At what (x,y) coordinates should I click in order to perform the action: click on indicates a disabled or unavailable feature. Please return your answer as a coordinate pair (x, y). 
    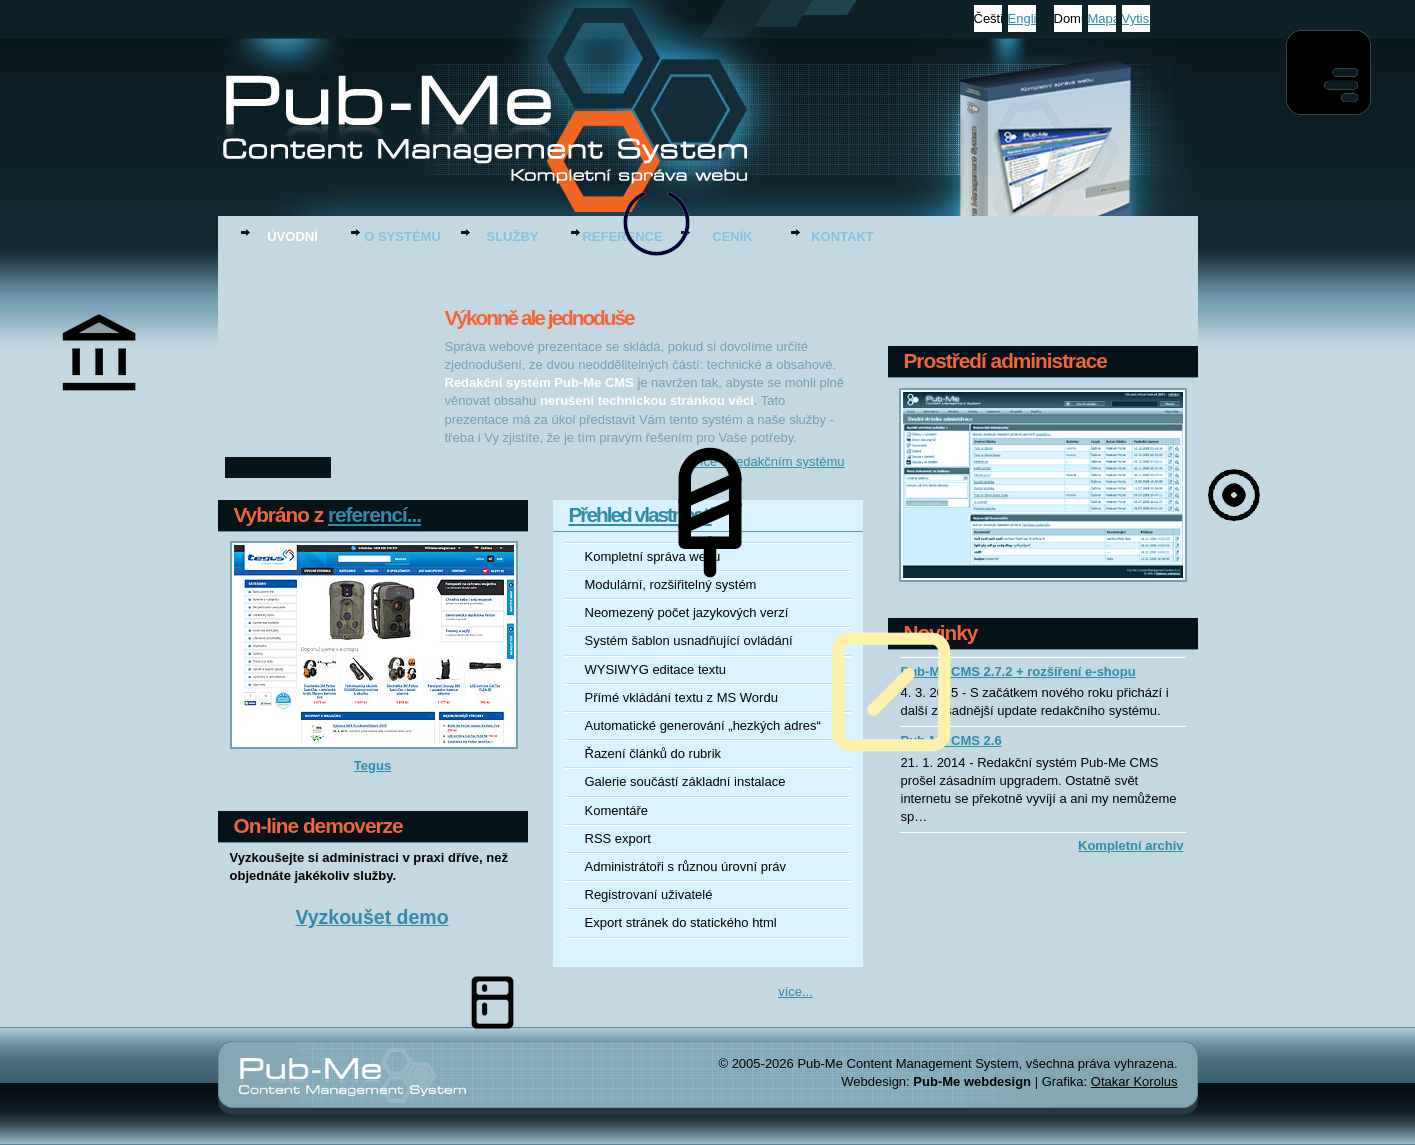
    Looking at the image, I should click on (891, 692).